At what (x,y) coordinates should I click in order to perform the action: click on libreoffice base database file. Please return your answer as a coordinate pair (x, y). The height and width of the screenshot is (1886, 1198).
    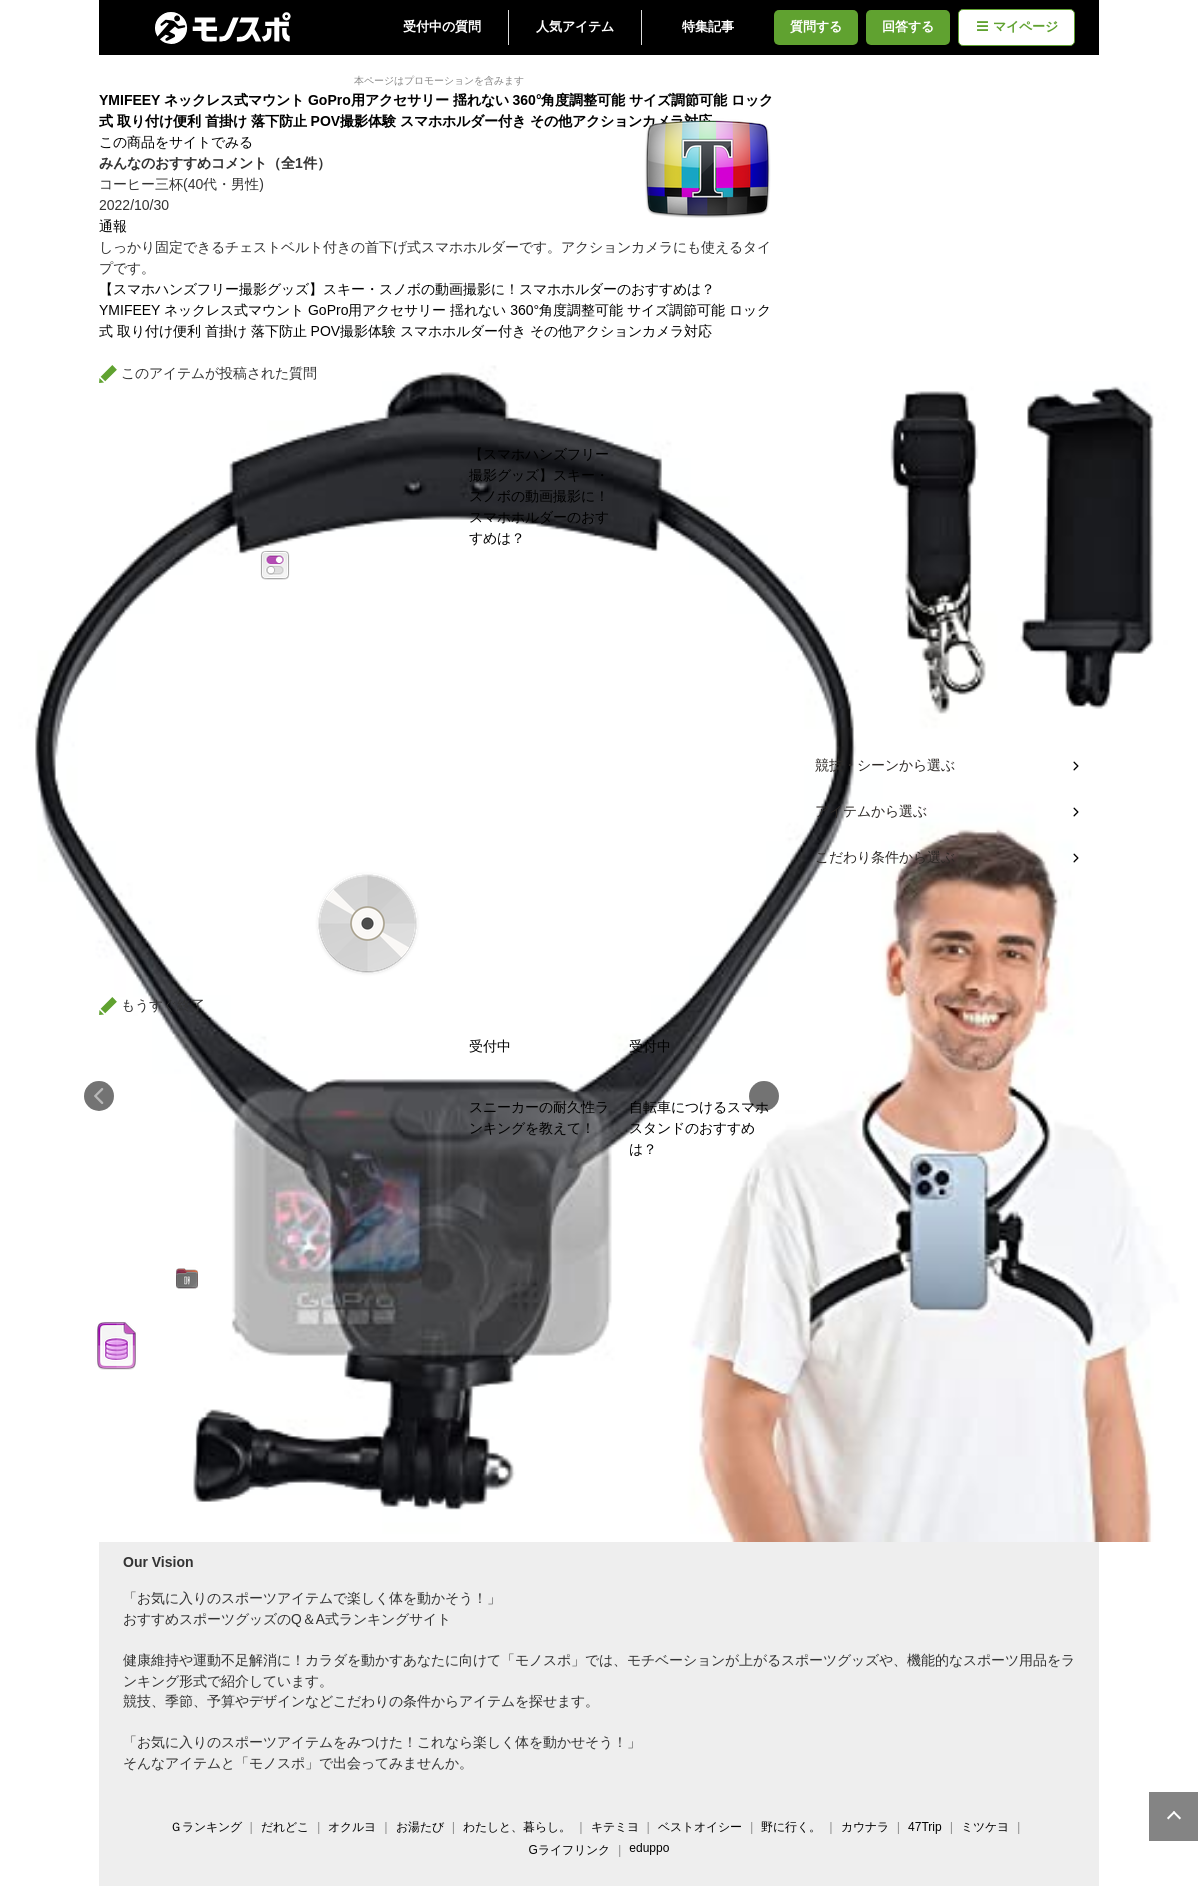
    Looking at the image, I should click on (116, 1345).